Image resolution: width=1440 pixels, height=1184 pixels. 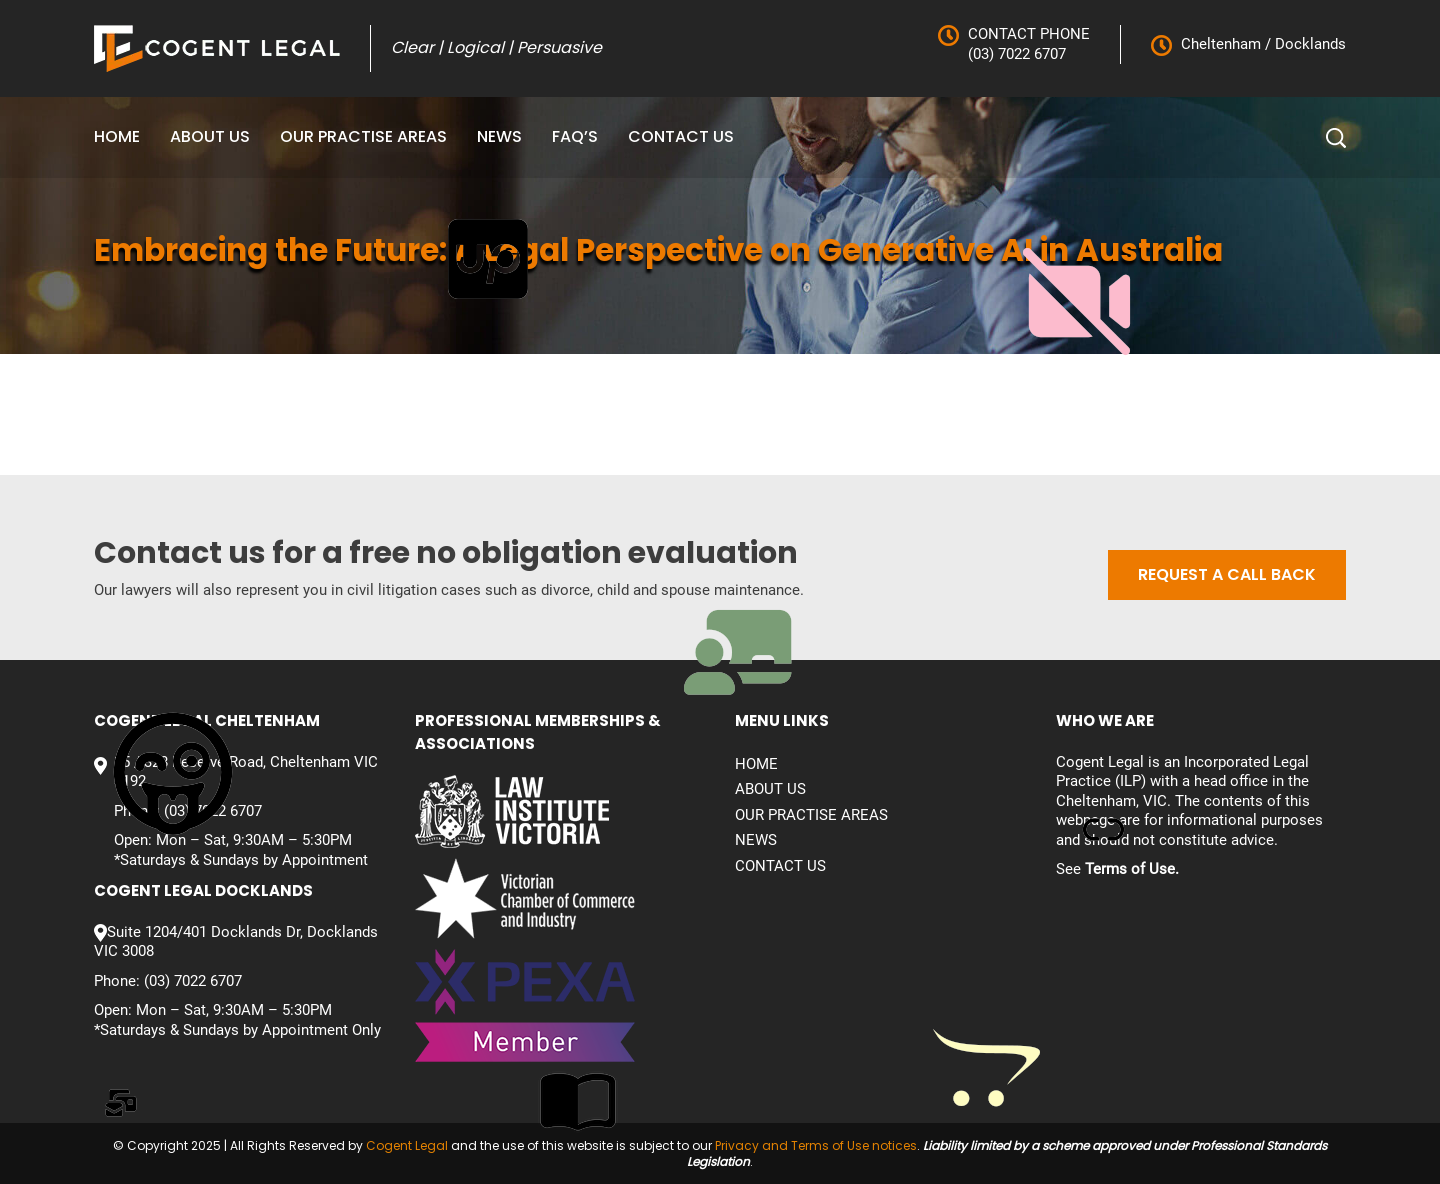 What do you see at coordinates (1103, 829) in the screenshot?
I see `disconnect or unlink connected accounts` at bounding box center [1103, 829].